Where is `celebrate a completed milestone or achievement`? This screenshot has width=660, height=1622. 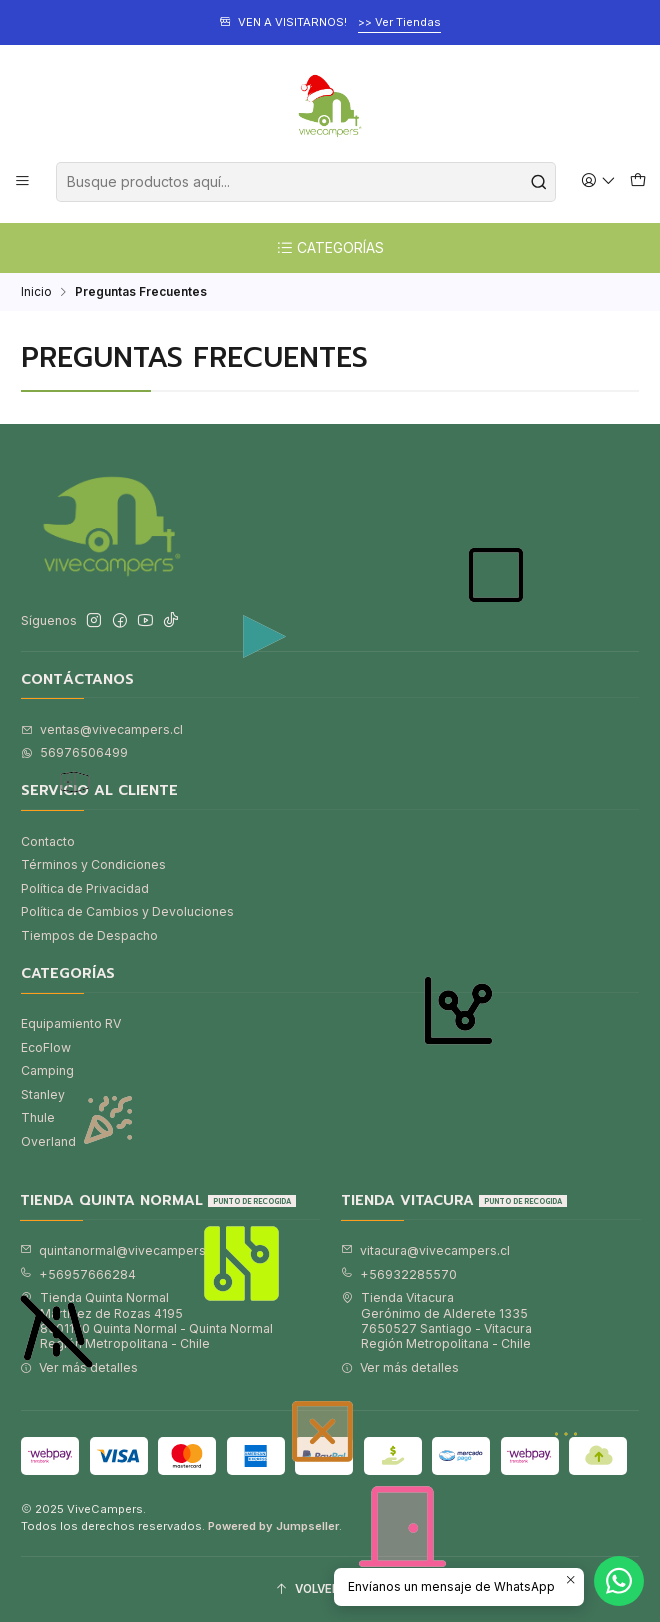 celebrate a completed milestone or achievement is located at coordinates (108, 1120).